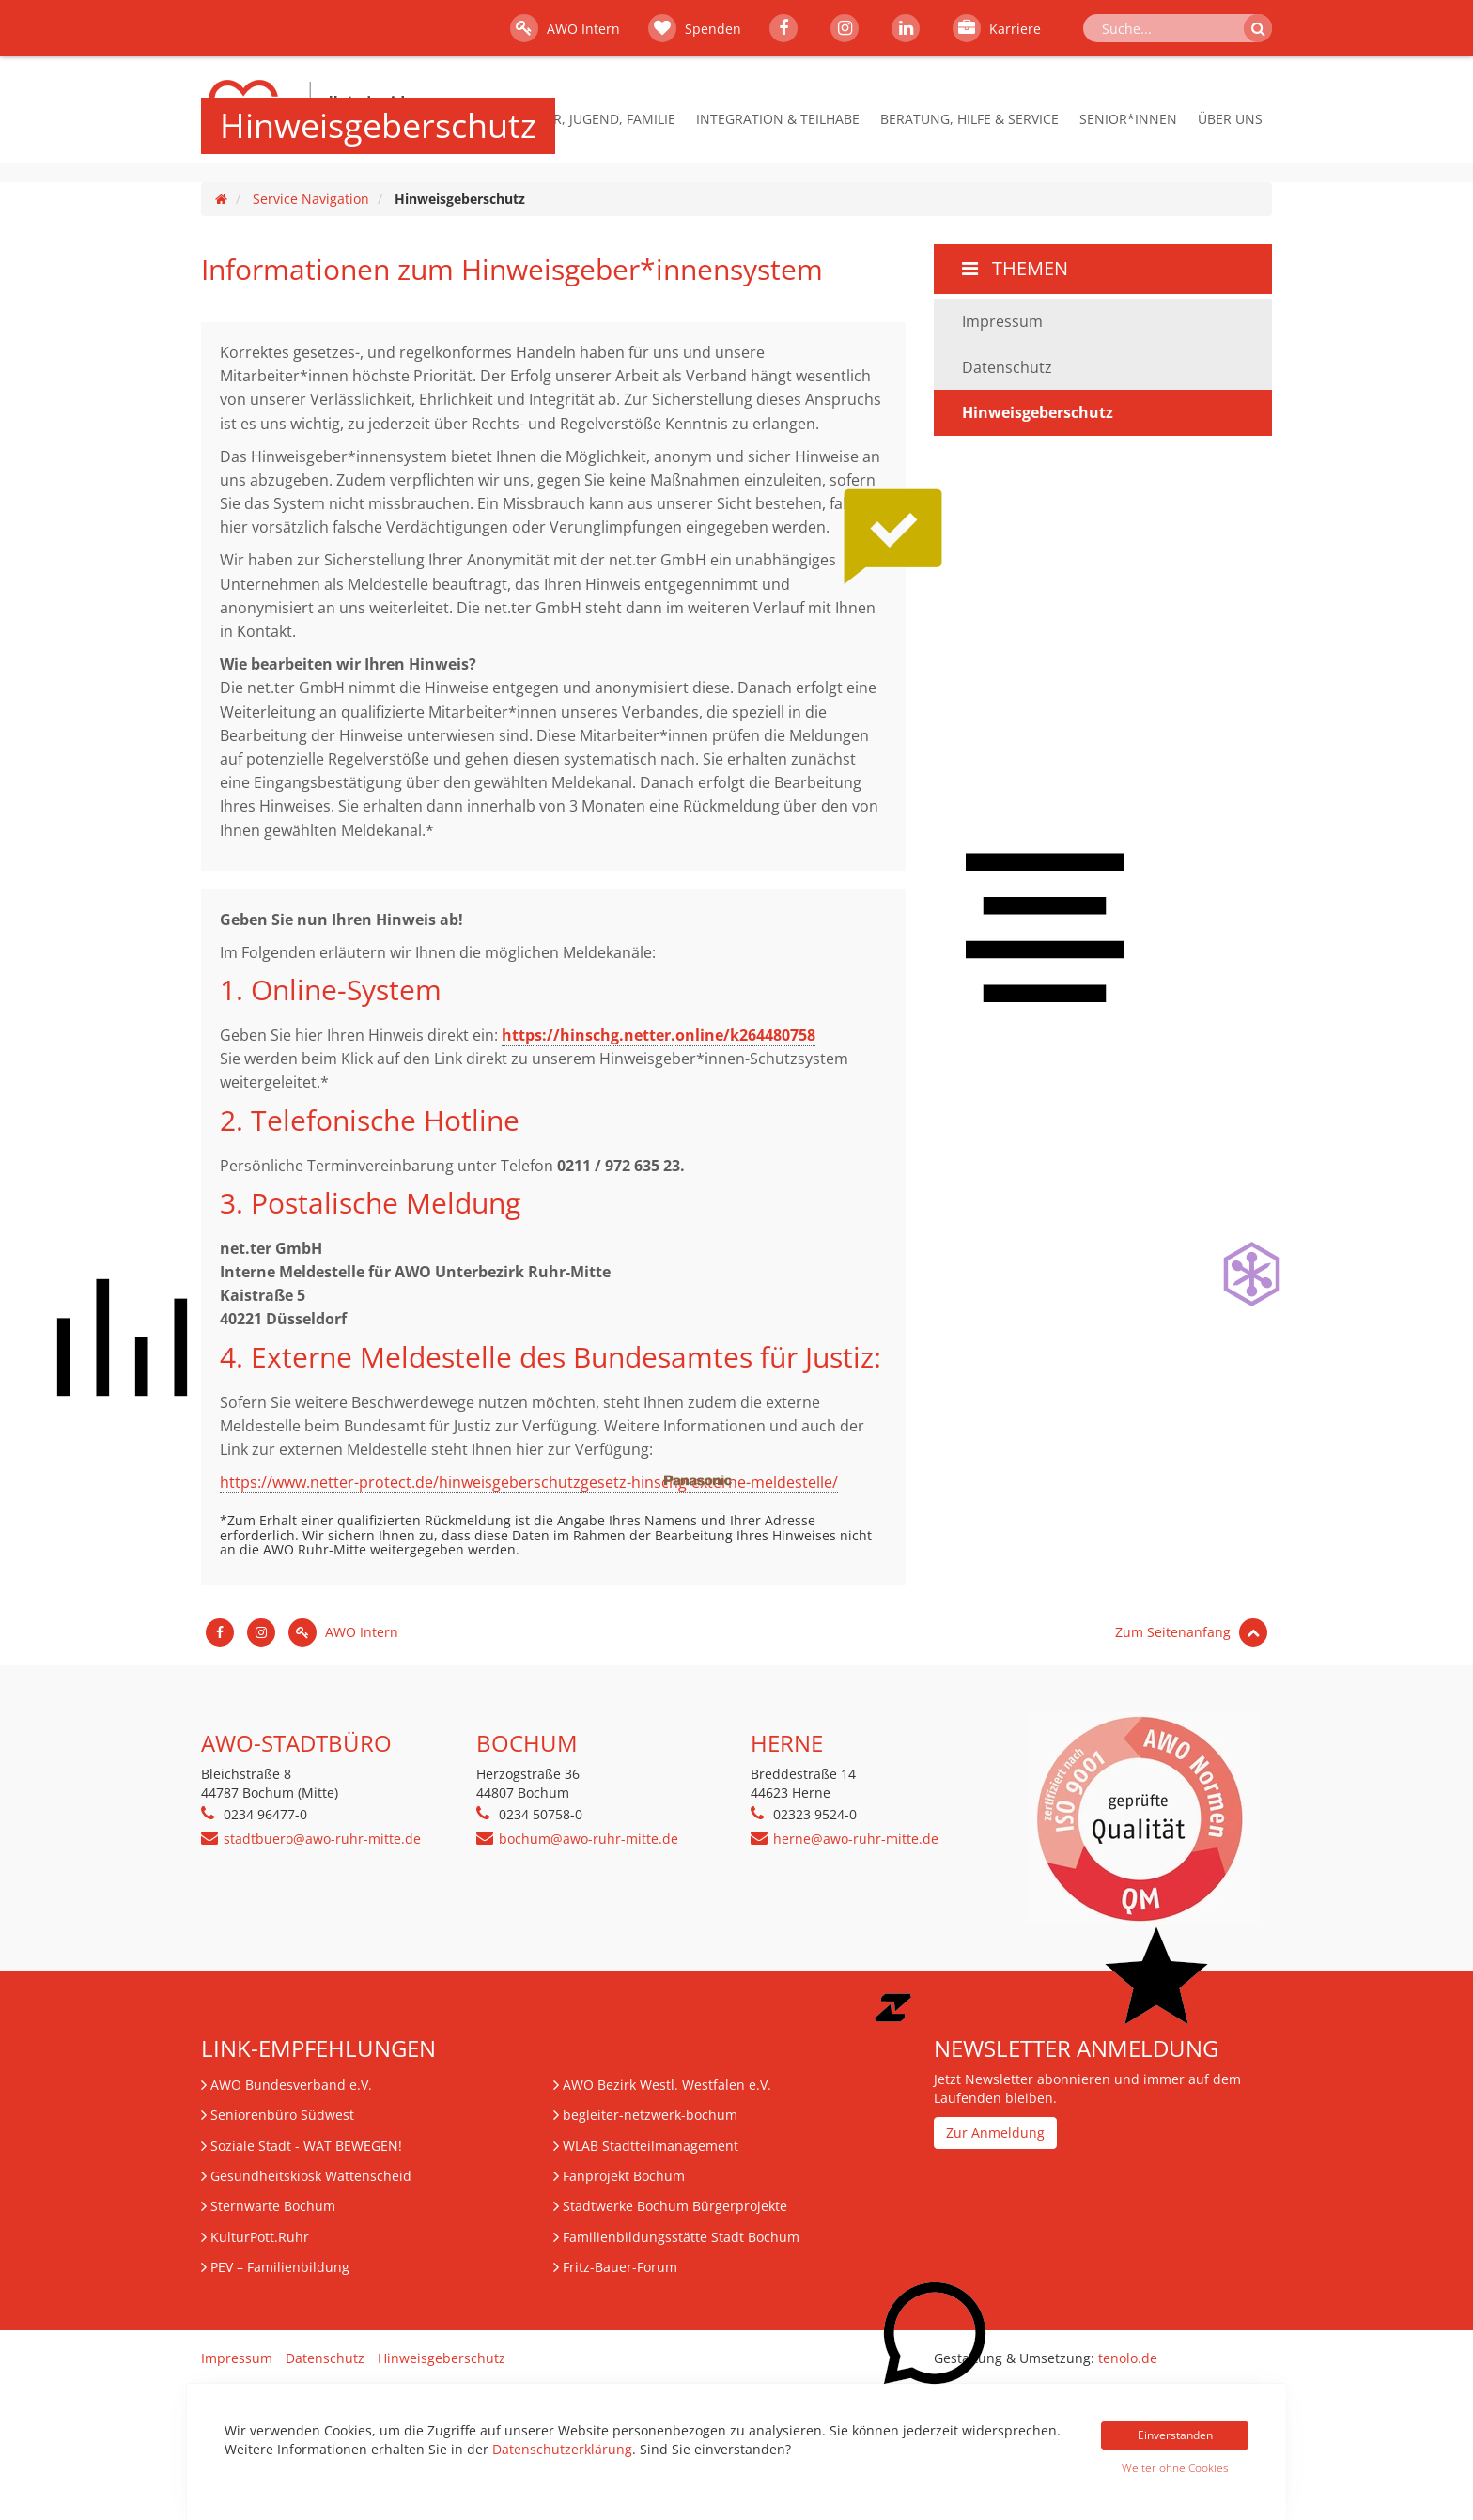 The height and width of the screenshot is (2520, 1473). What do you see at coordinates (1251, 1274) in the screenshot?
I see `legacy games logo` at bounding box center [1251, 1274].